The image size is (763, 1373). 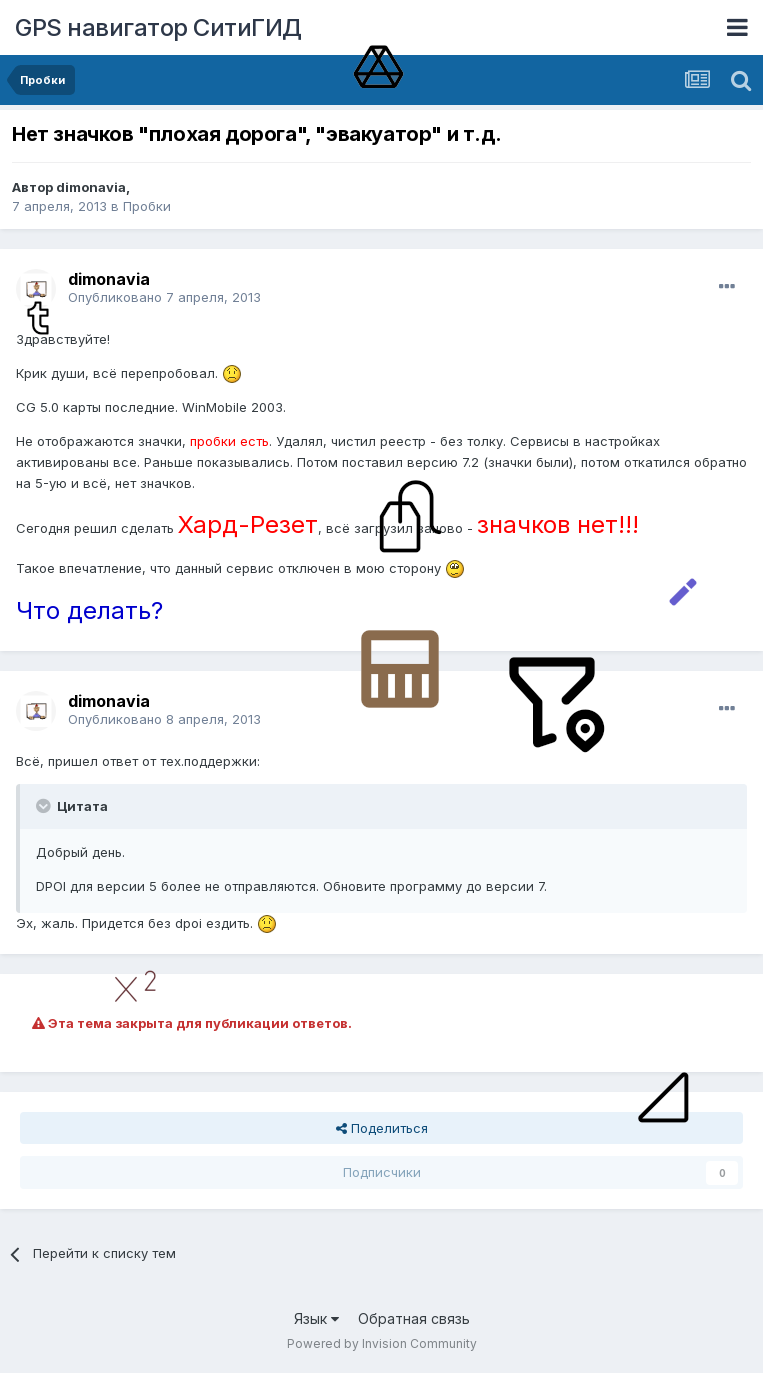 What do you see at coordinates (400, 669) in the screenshot?
I see `toggle bottom panel visibility` at bounding box center [400, 669].